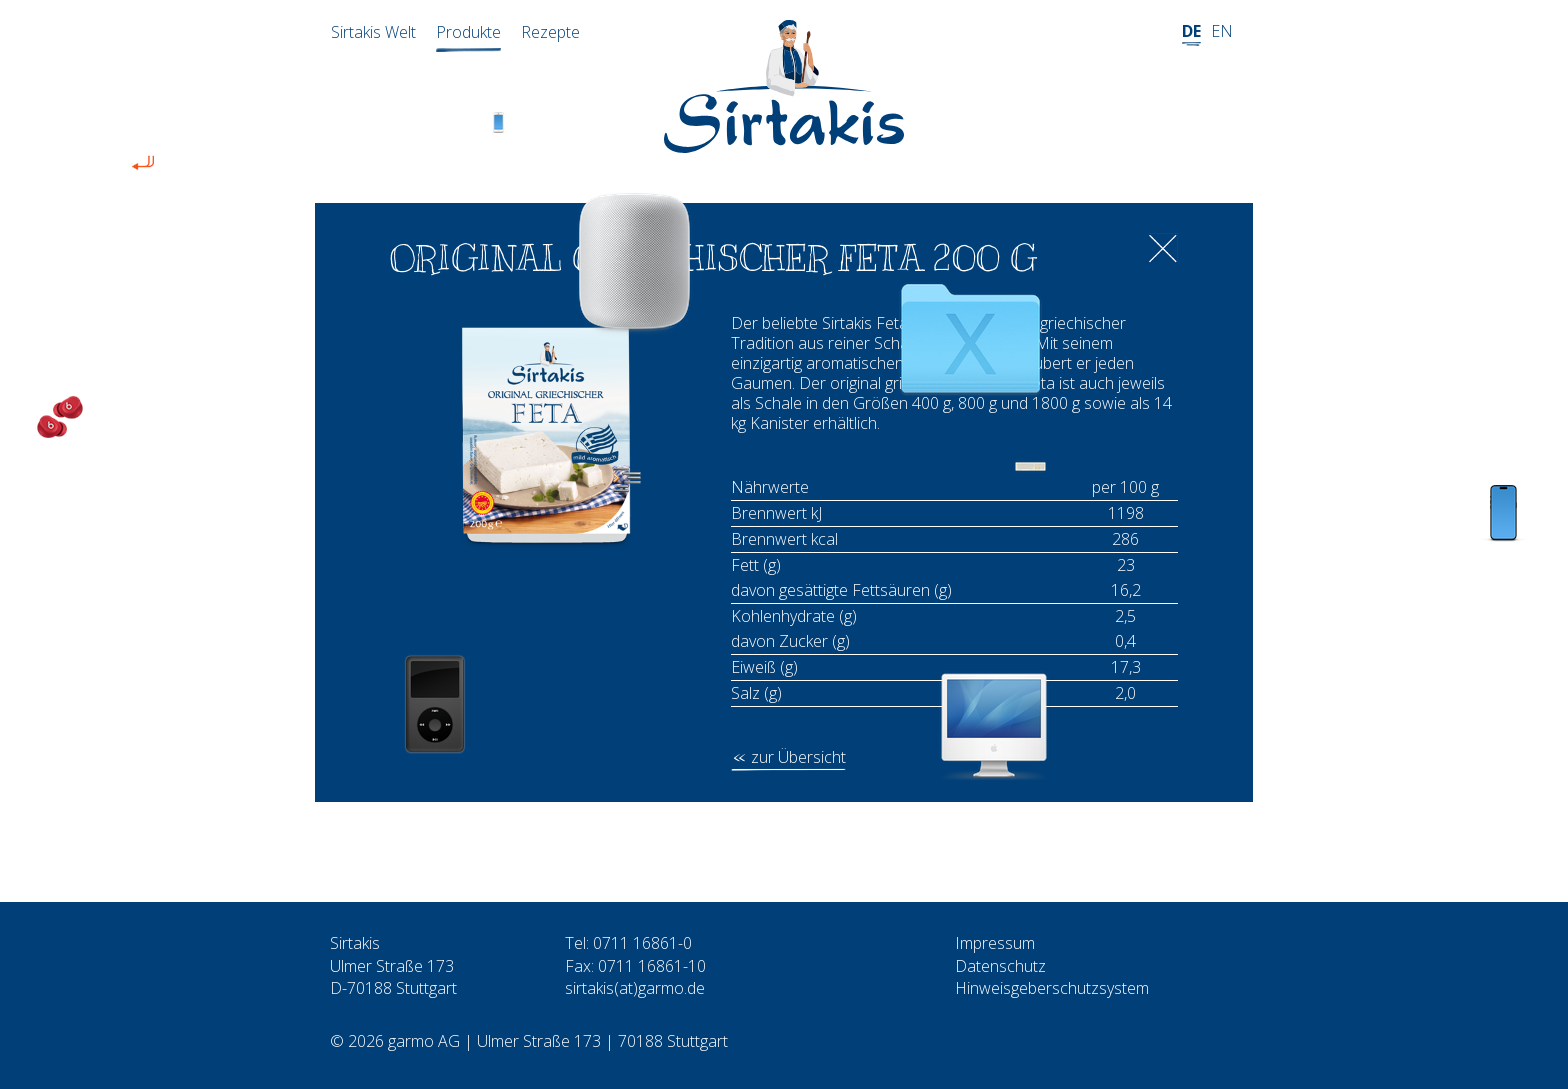 The image size is (1568, 1089). What do you see at coordinates (498, 122) in the screenshot?
I see `connect or sync an iPhone device` at bounding box center [498, 122].